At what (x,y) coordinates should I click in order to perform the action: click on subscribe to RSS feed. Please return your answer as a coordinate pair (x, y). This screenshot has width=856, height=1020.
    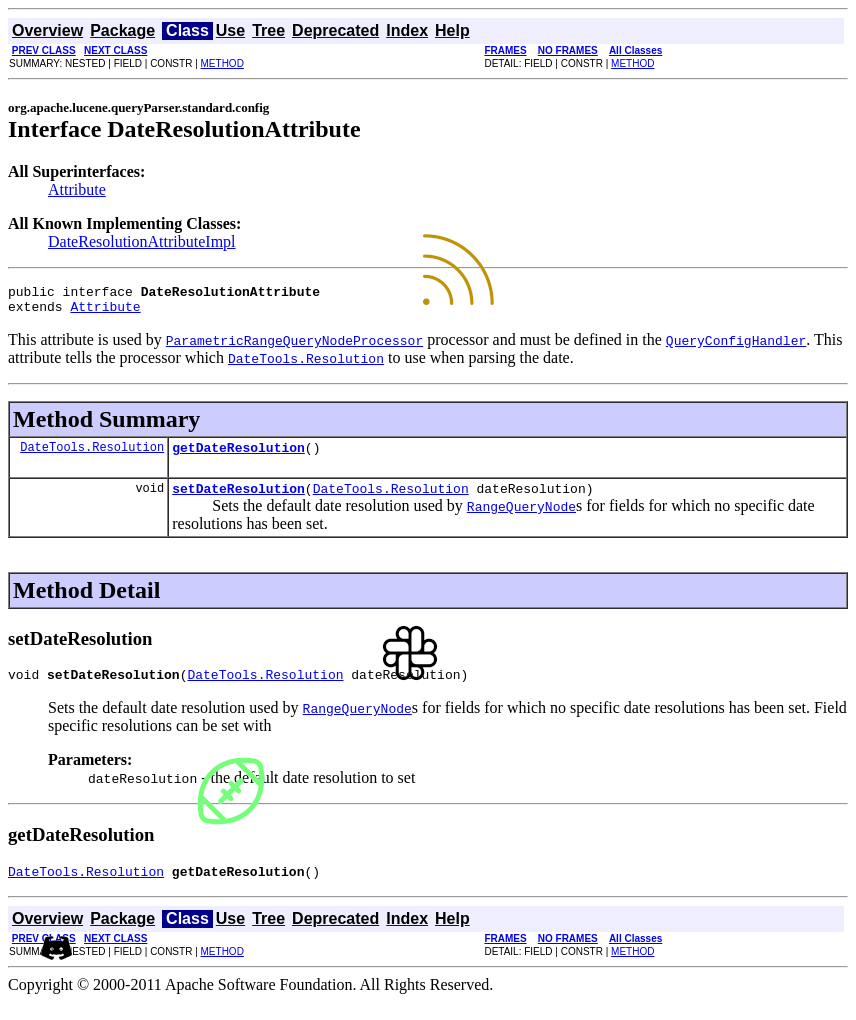
    Looking at the image, I should click on (455, 273).